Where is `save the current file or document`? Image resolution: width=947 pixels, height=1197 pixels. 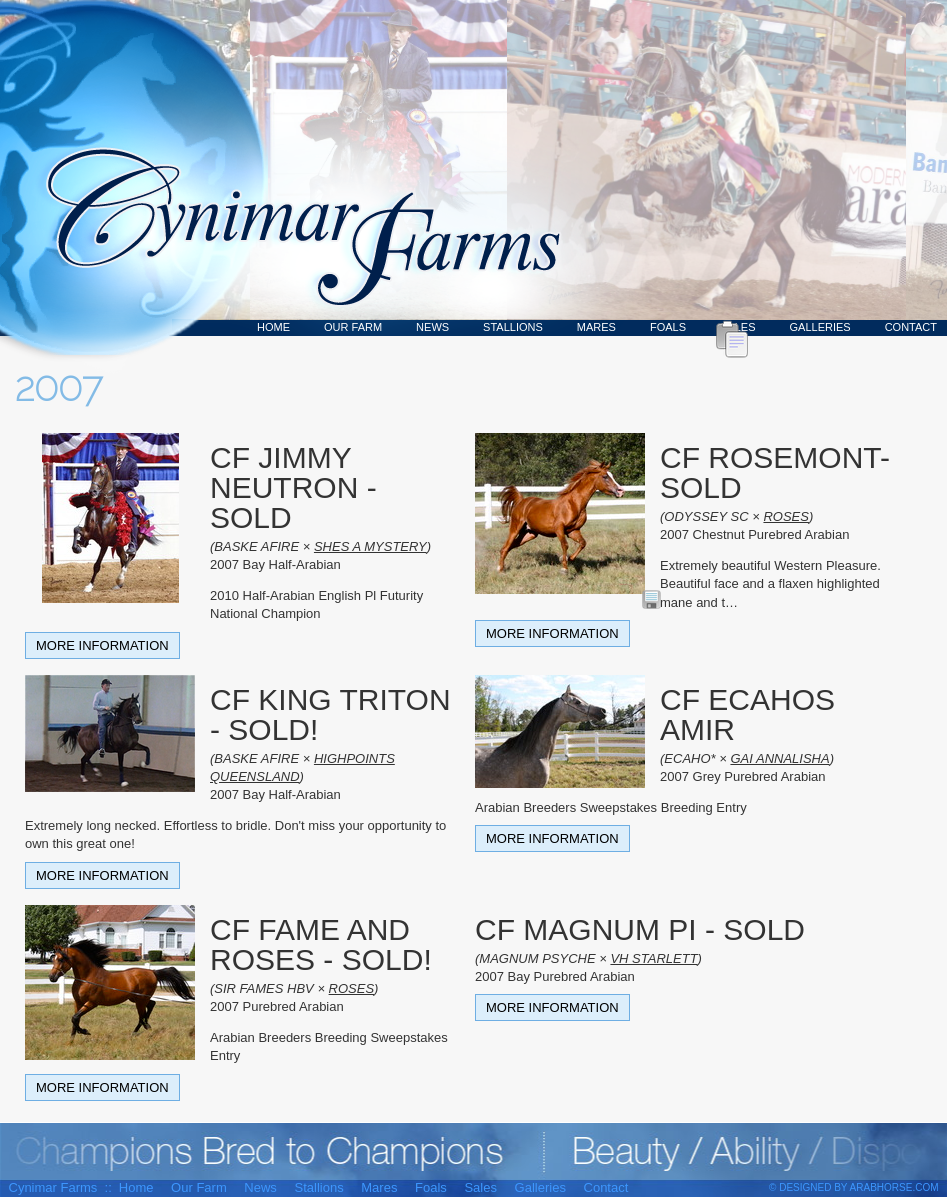
save the current file or document is located at coordinates (651, 599).